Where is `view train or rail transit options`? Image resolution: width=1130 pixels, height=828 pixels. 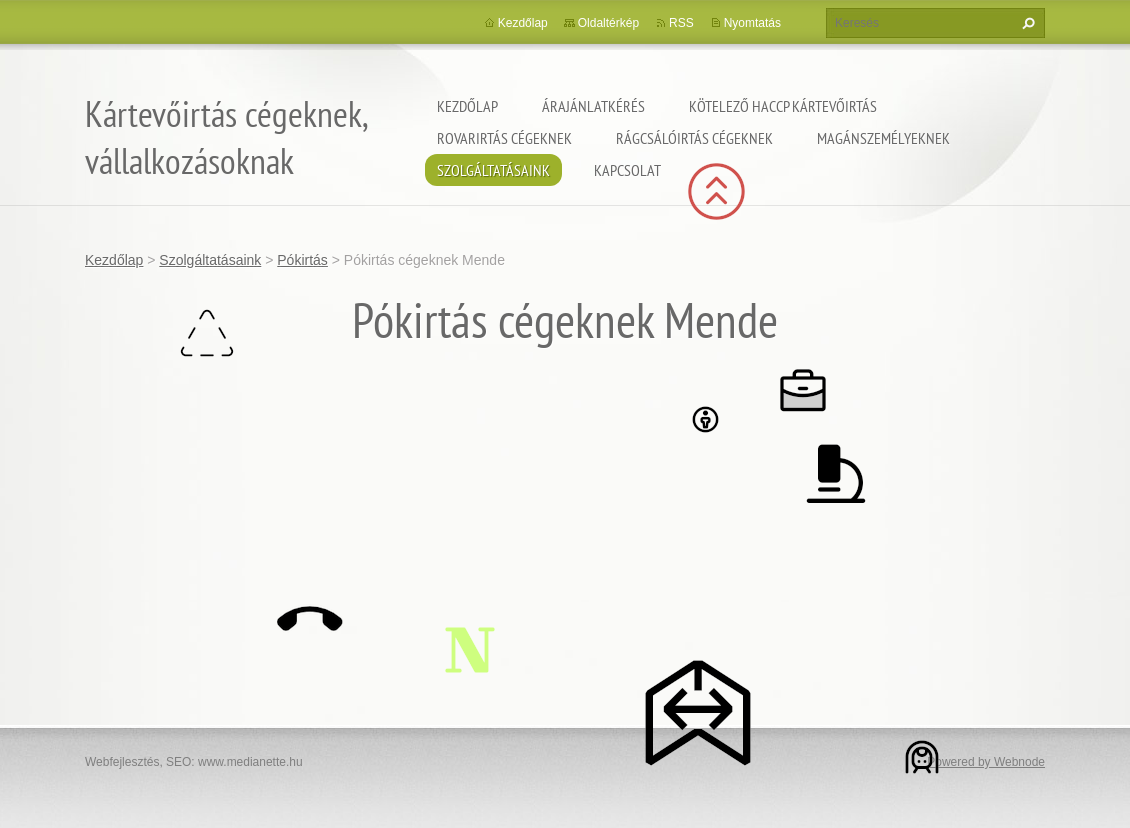
view train or rail transit options is located at coordinates (922, 757).